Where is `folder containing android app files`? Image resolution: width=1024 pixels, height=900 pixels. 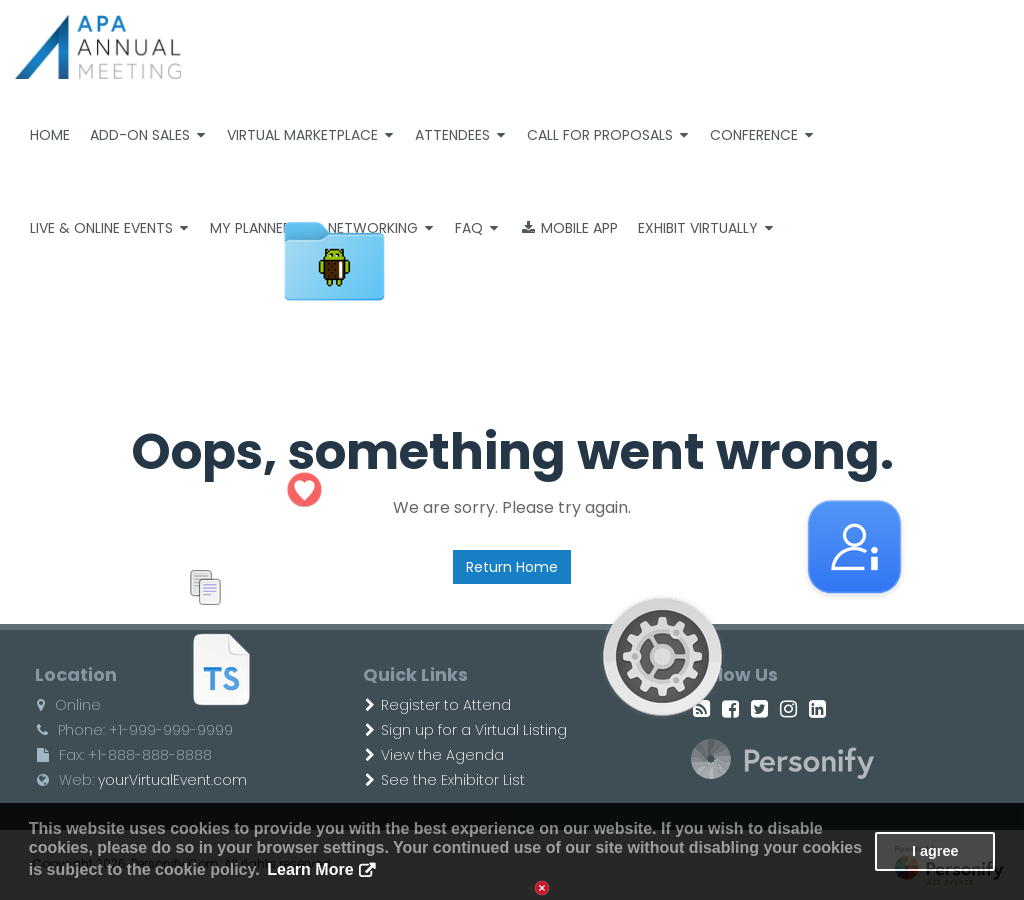 folder containing android app files is located at coordinates (334, 264).